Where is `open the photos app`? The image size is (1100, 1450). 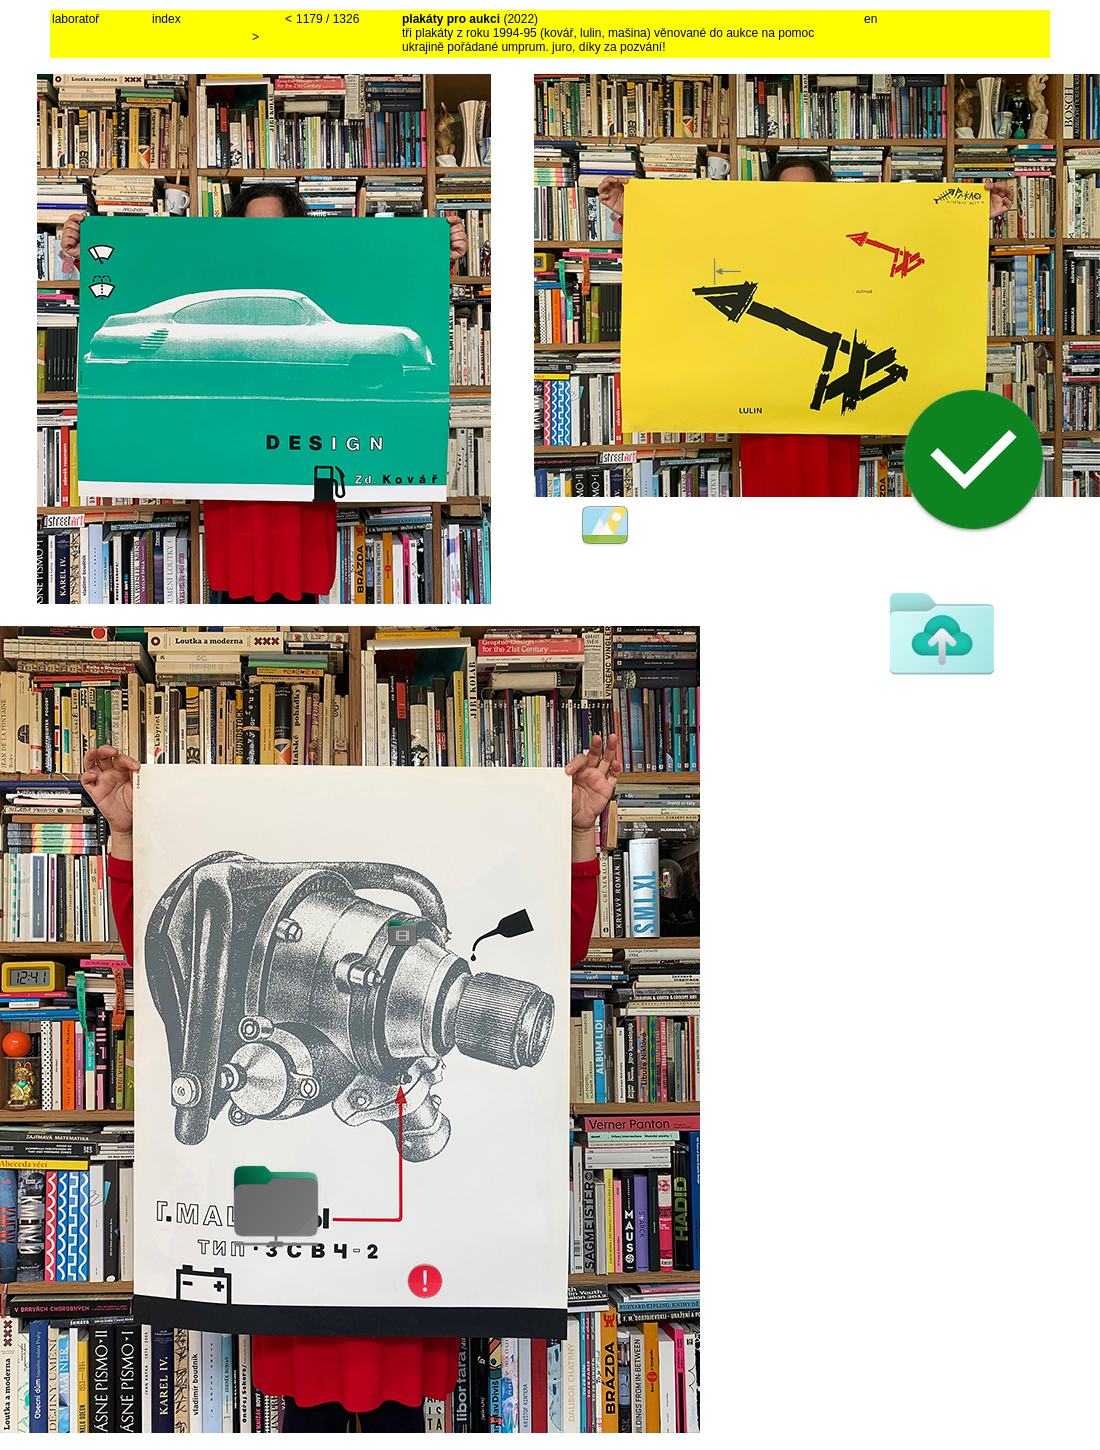
open the photos app is located at coordinates (605, 525).